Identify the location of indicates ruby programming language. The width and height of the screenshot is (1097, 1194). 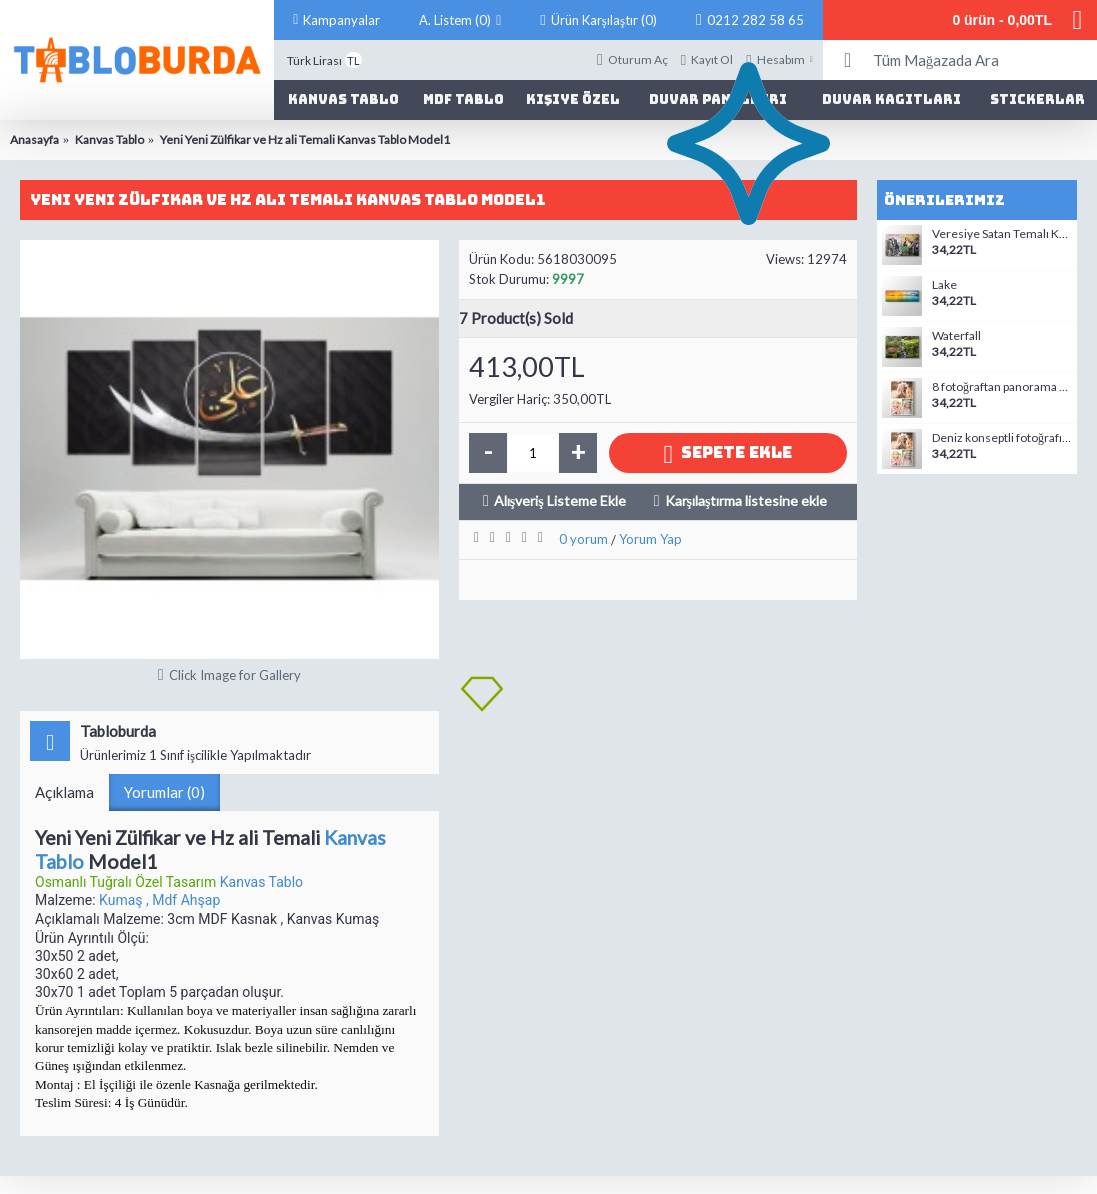
(482, 693).